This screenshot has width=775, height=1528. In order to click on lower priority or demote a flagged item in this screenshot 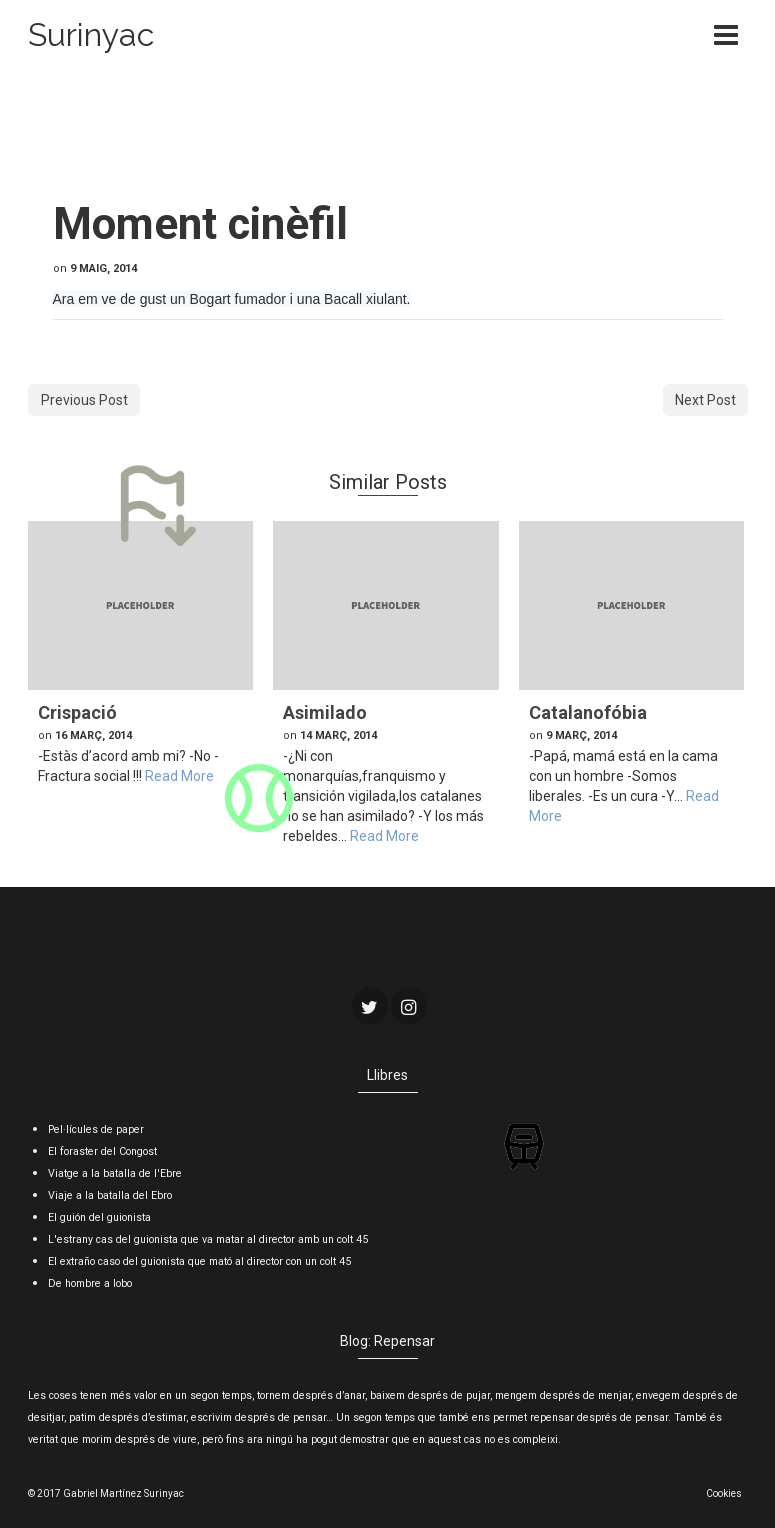, I will do `click(152, 502)`.